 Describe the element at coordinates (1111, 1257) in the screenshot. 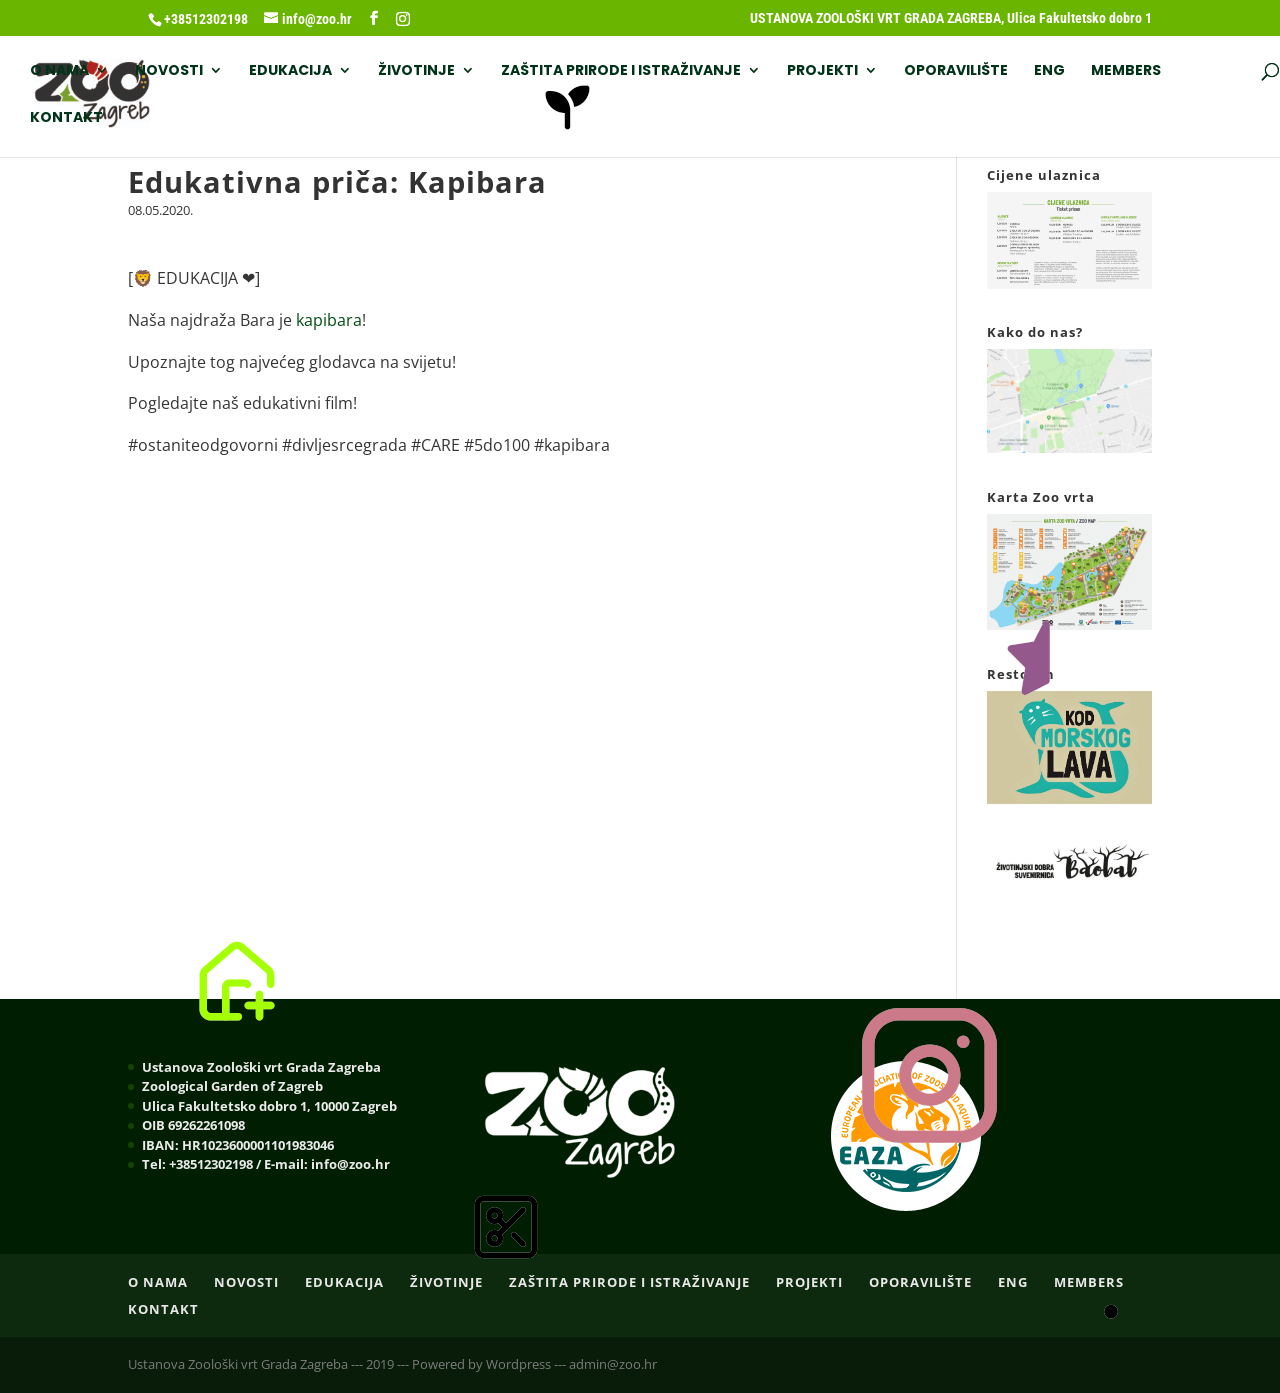

I see `no wifi signal available` at that location.